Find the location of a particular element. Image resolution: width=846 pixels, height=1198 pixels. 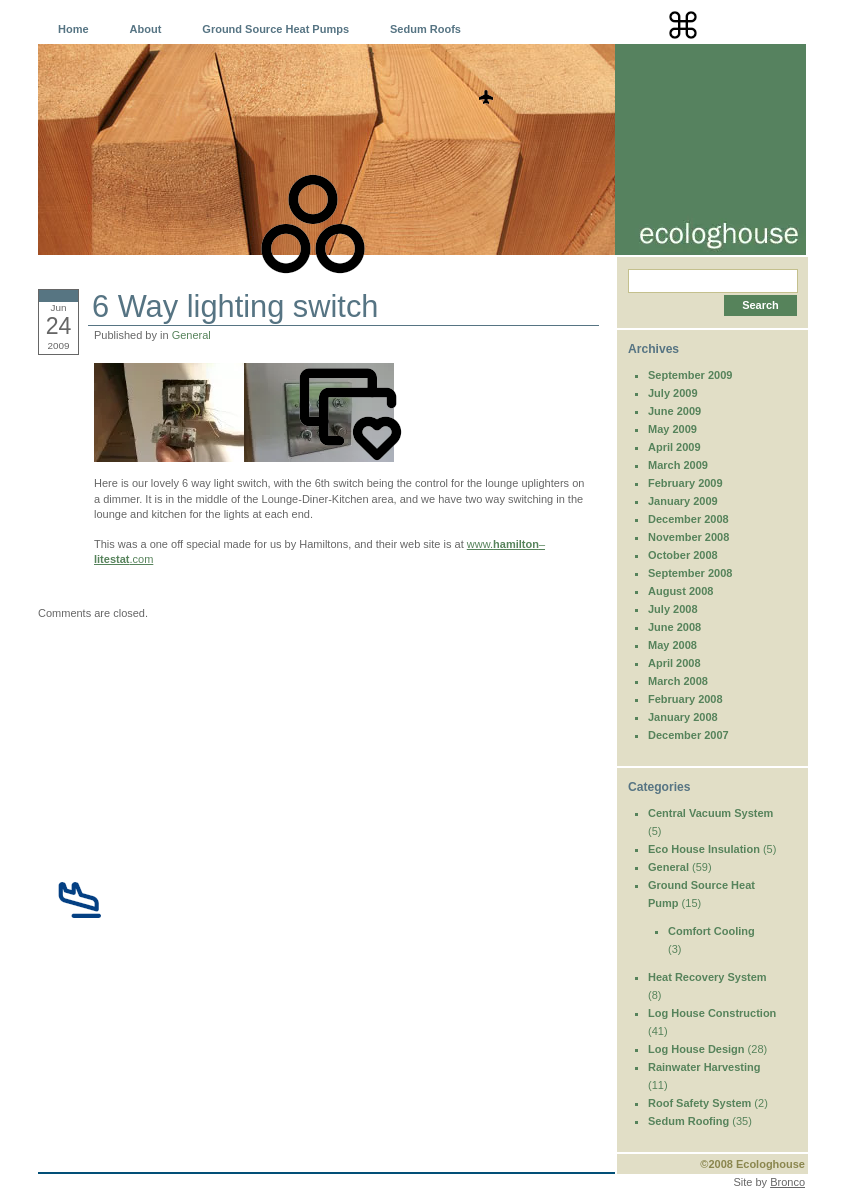

access keyboard shortcuts is located at coordinates (683, 25).